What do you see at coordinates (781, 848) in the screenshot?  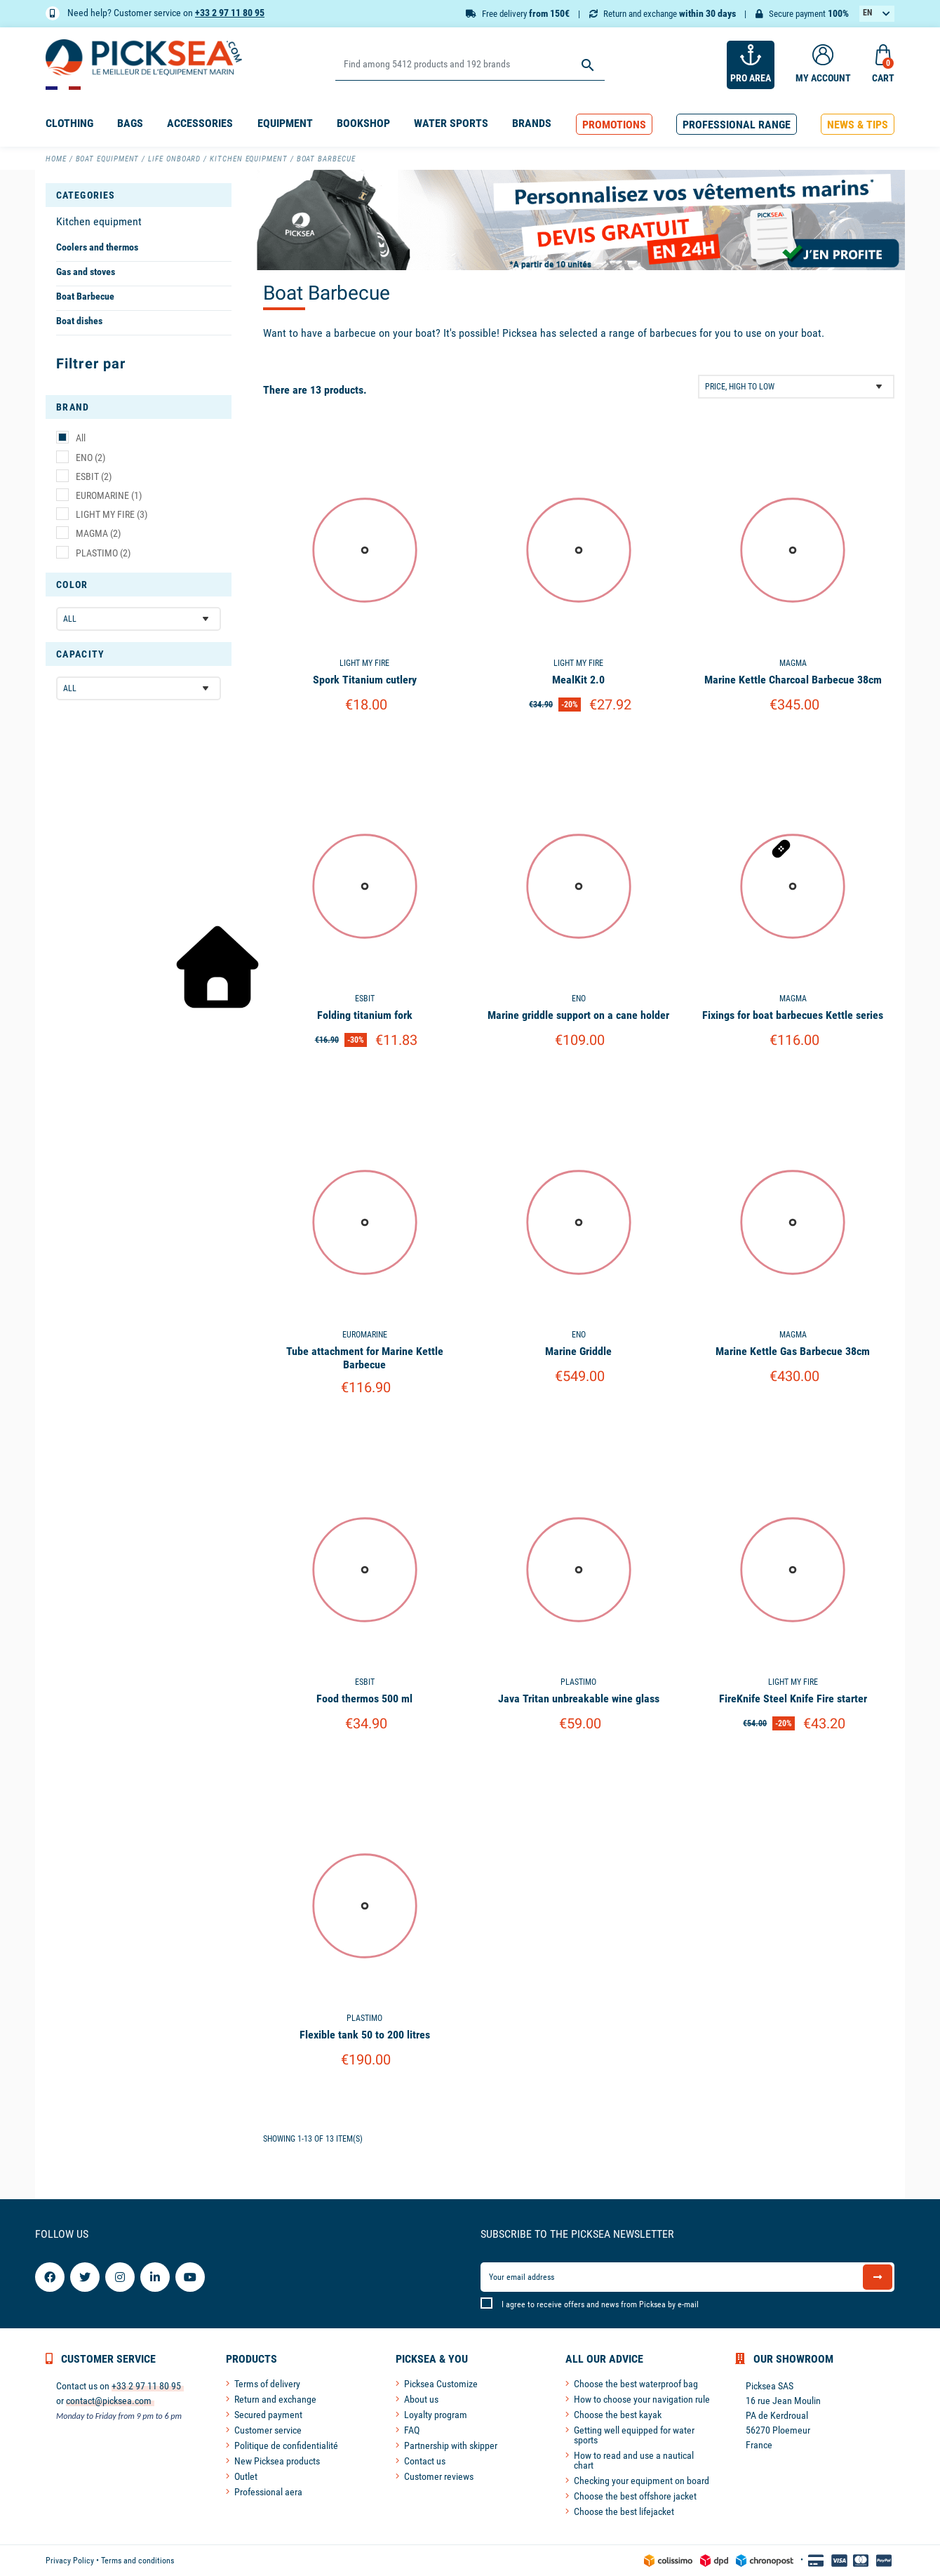 I see `access first aid or medical resources` at bounding box center [781, 848].